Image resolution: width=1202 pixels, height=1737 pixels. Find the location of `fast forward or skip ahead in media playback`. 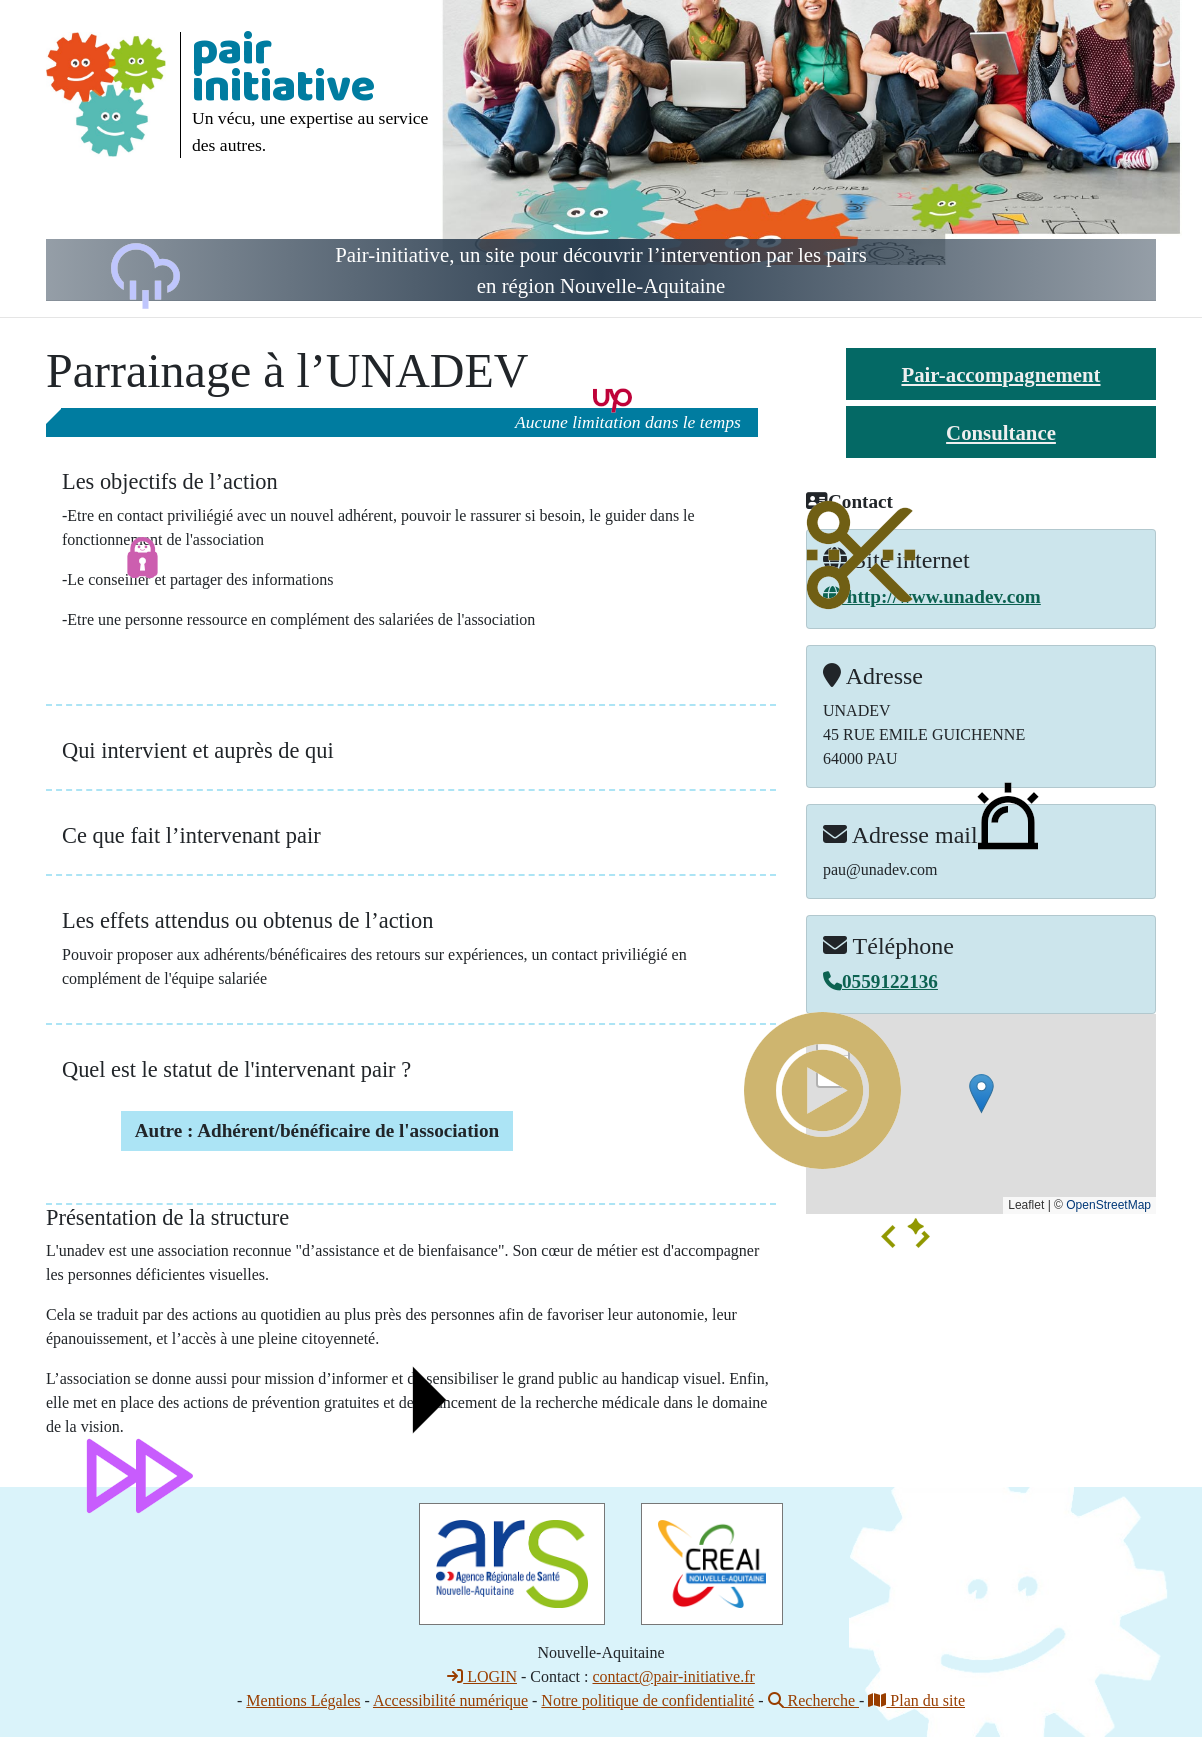

fast forward or skip ahead in media playback is located at coordinates (136, 1476).